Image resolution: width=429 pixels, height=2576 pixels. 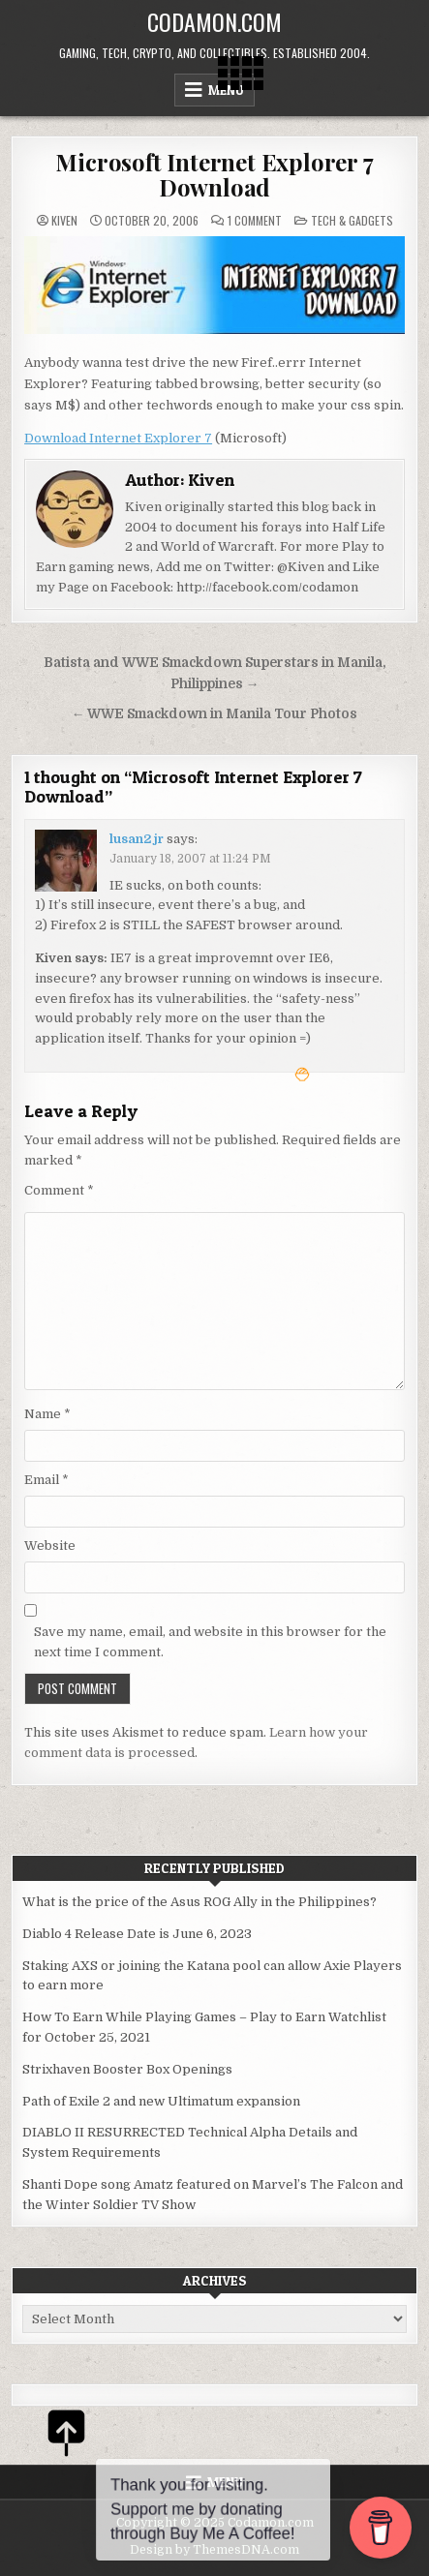 What do you see at coordinates (302, 1075) in the screenshot?
I see `view food or meal options` at bounding box center [302, 1075].